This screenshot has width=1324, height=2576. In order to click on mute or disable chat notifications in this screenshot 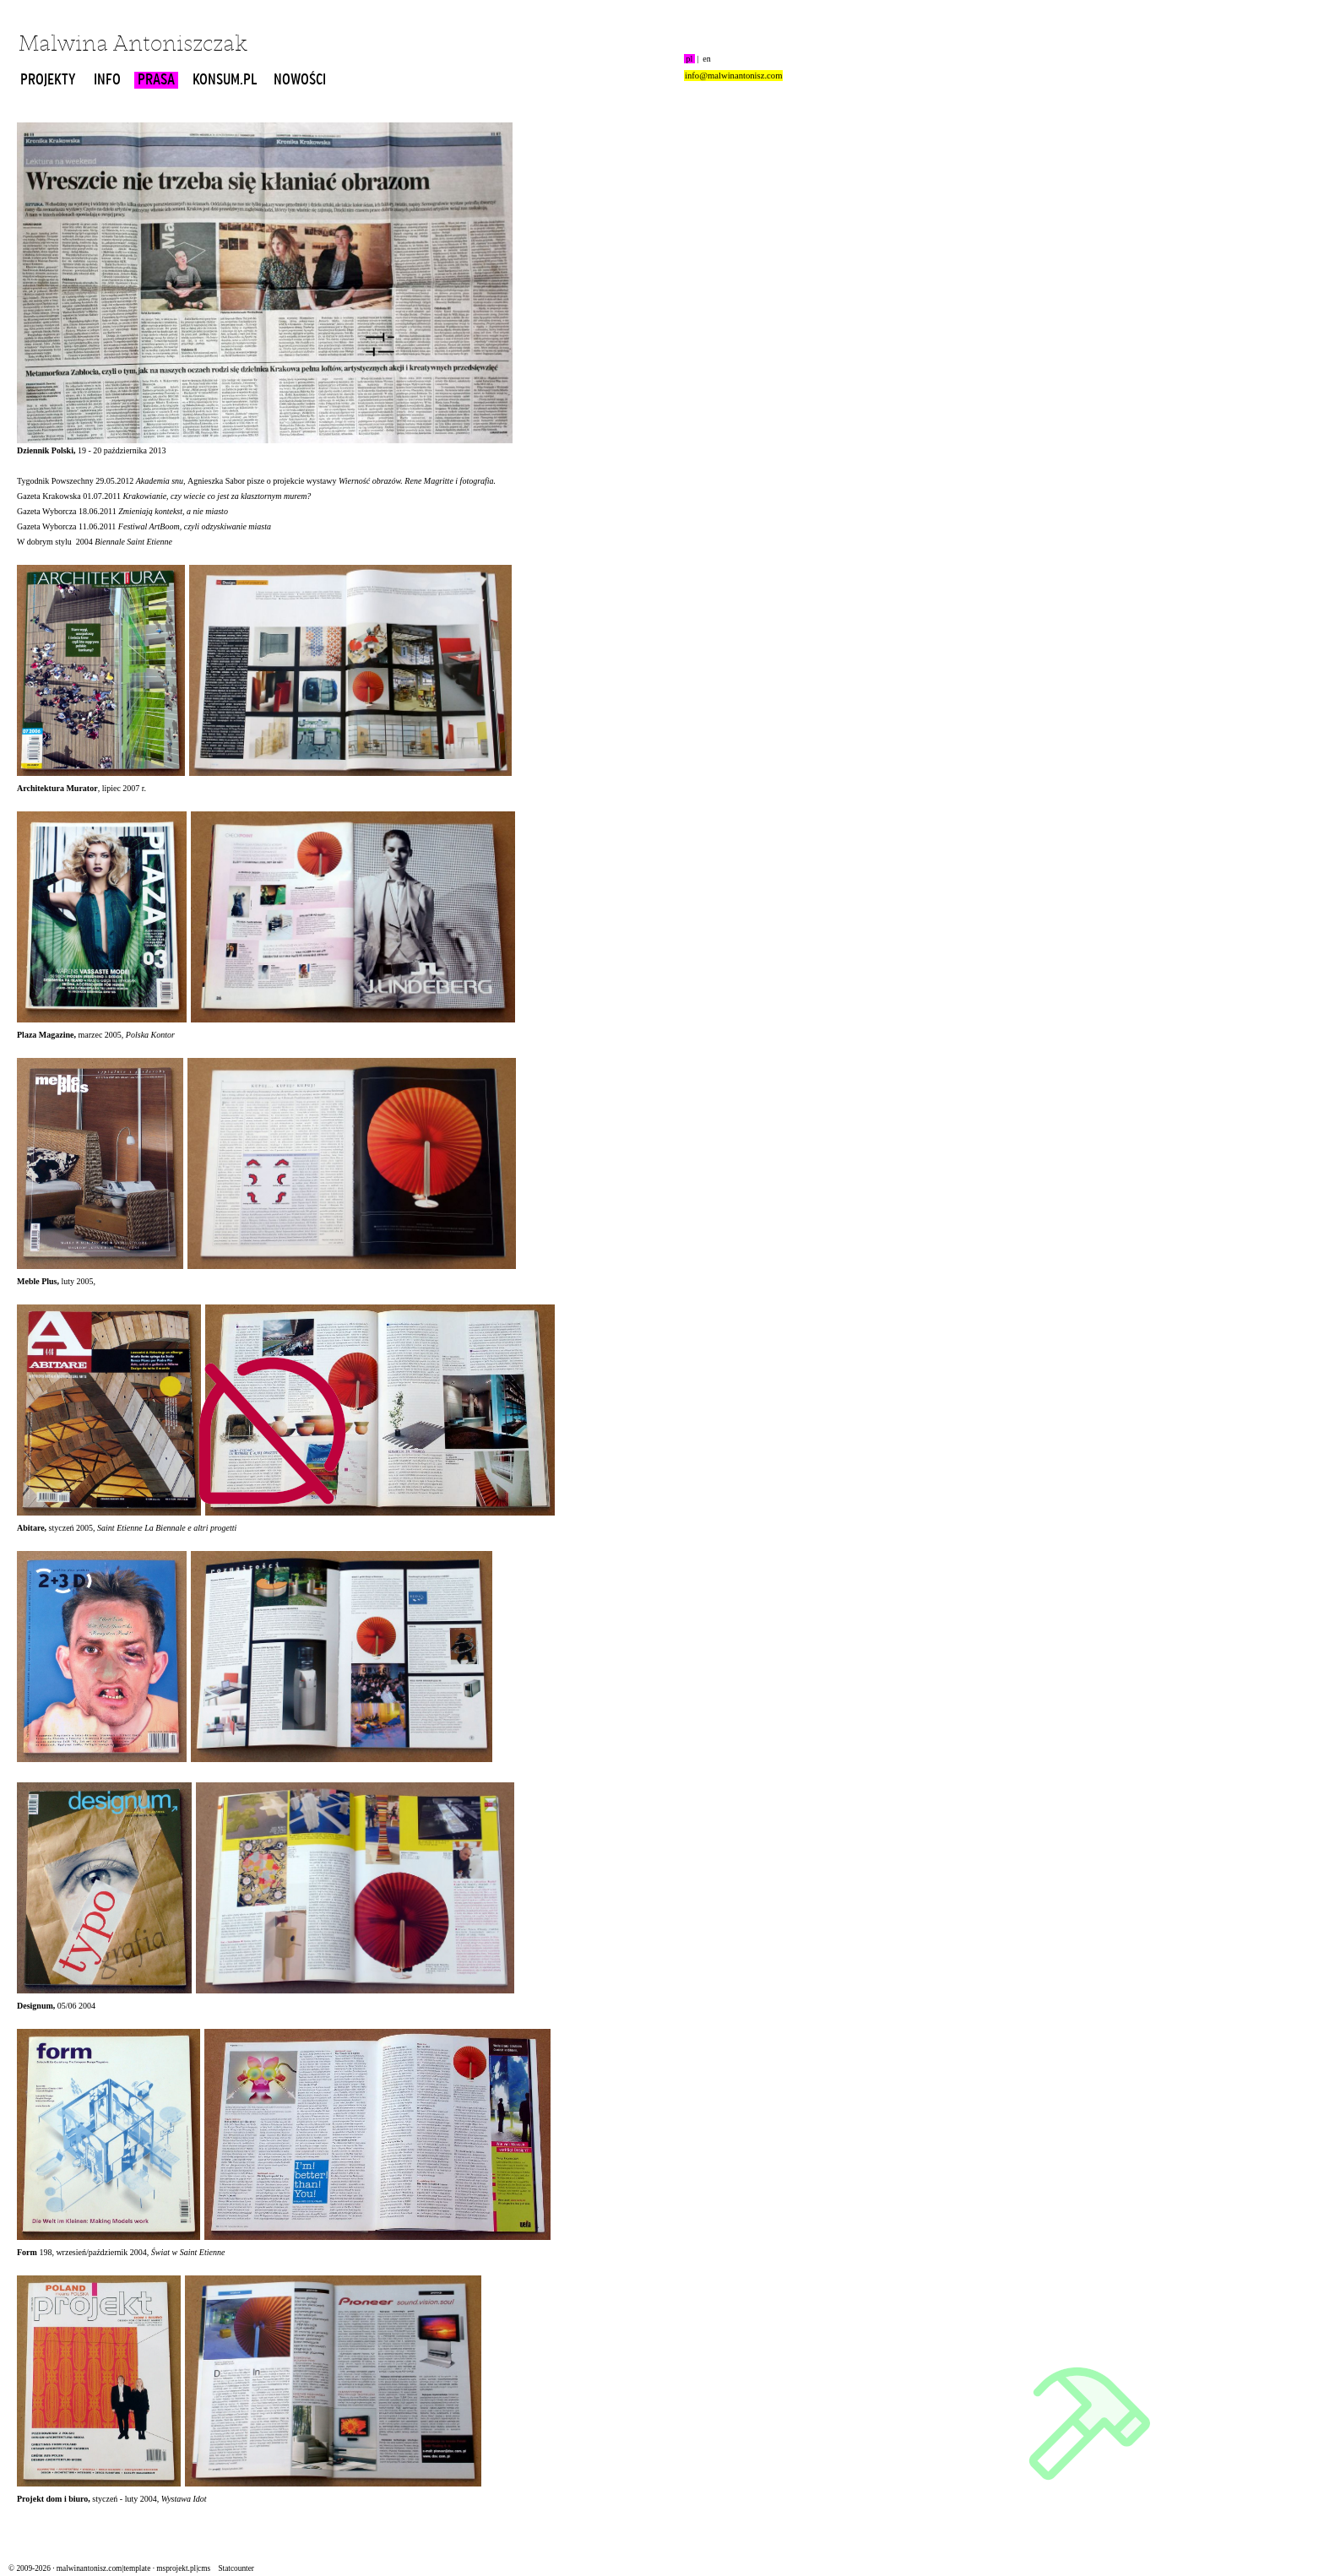, I will do `click(269, 1434)`.